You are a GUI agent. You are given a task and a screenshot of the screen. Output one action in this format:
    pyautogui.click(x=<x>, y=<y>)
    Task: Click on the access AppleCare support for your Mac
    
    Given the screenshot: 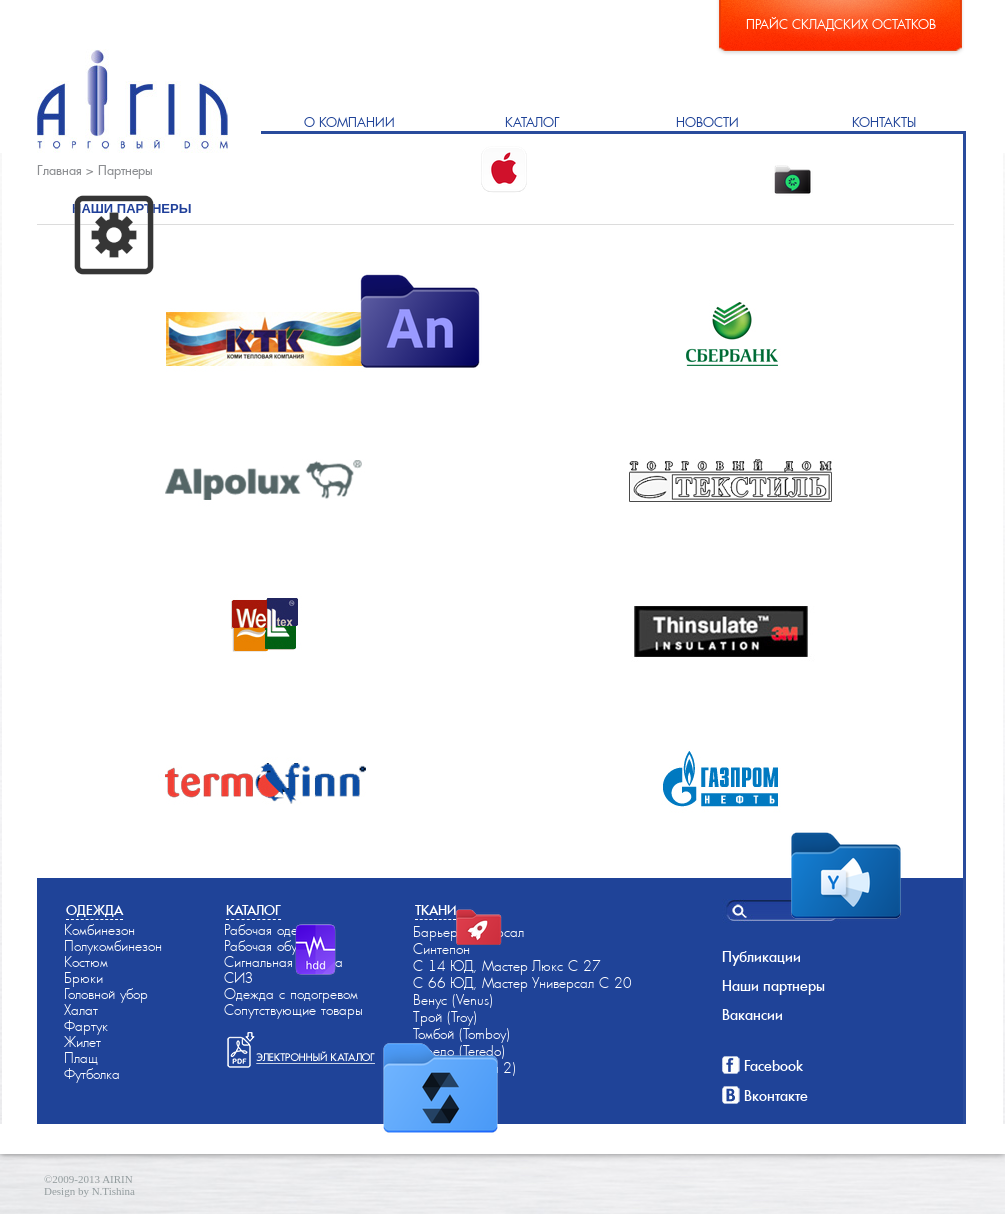 What is the action you would take?
    pyautogui.click(x=504, y=169)
    